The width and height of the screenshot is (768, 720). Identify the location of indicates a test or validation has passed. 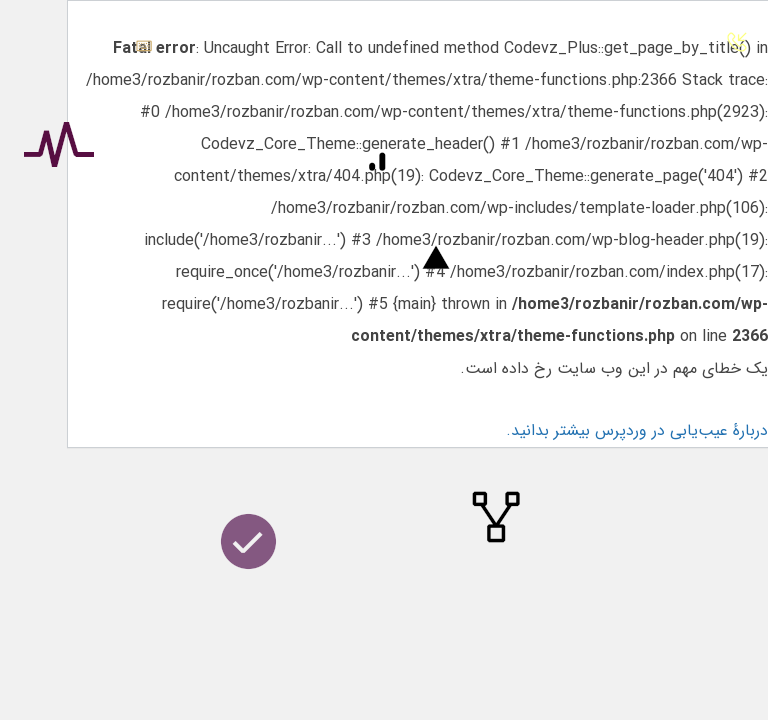
(248, 541).